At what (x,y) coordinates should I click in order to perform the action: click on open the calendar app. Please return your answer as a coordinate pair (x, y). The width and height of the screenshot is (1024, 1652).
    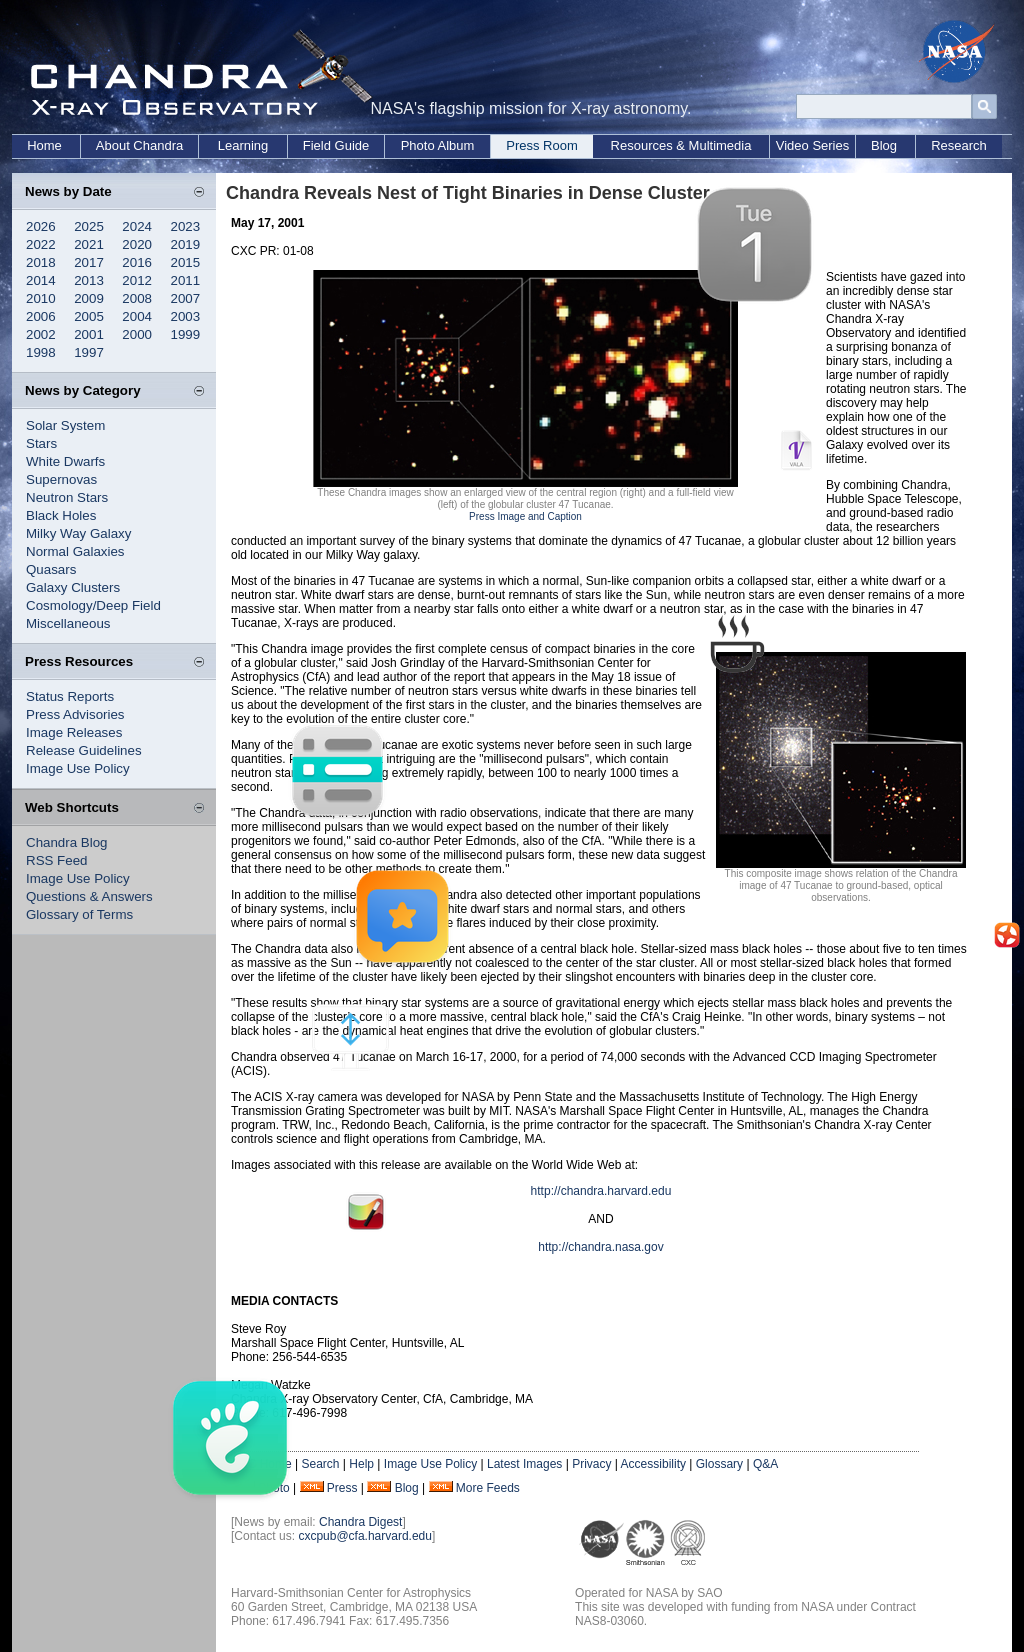
    Looking at the image, I should click on (754, 244).